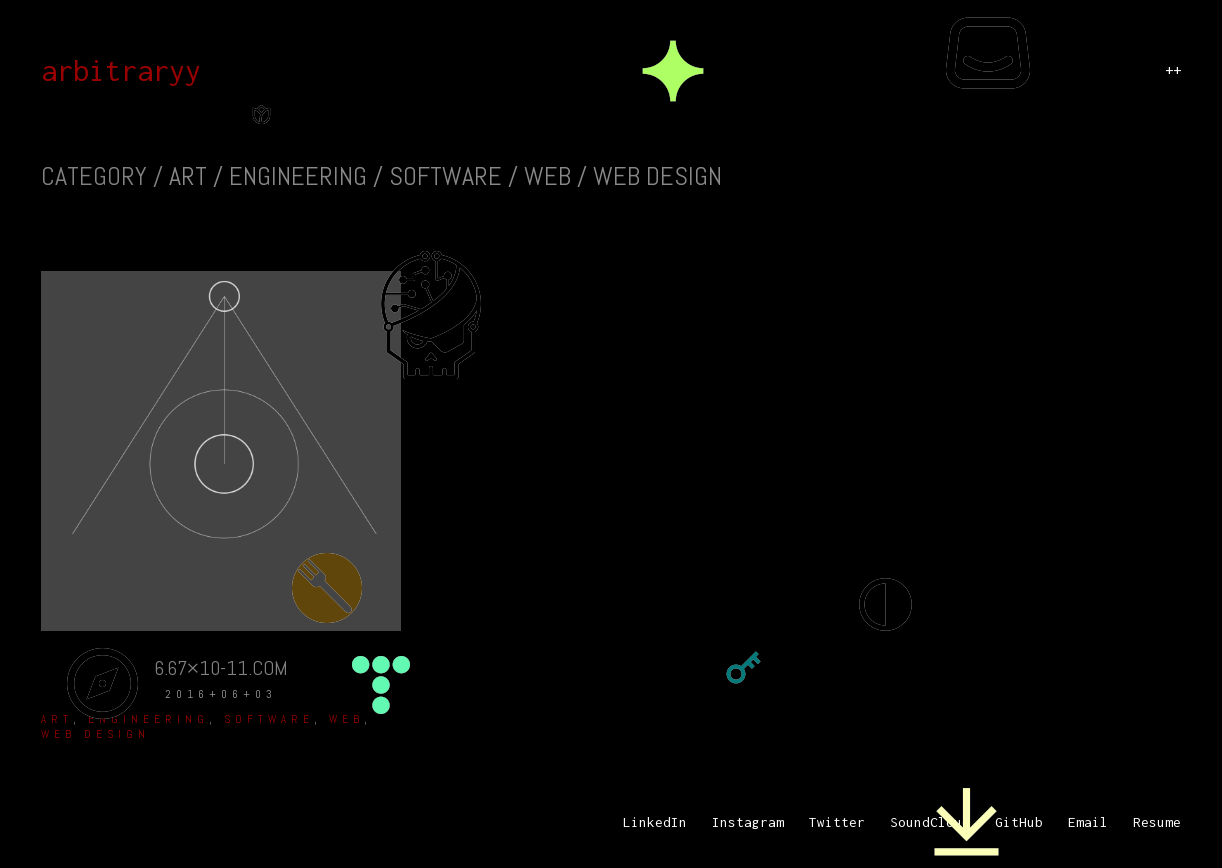 This screenshot has height=868, width=1222. I want to click on access nature or garden-related features, so click(261, 114).